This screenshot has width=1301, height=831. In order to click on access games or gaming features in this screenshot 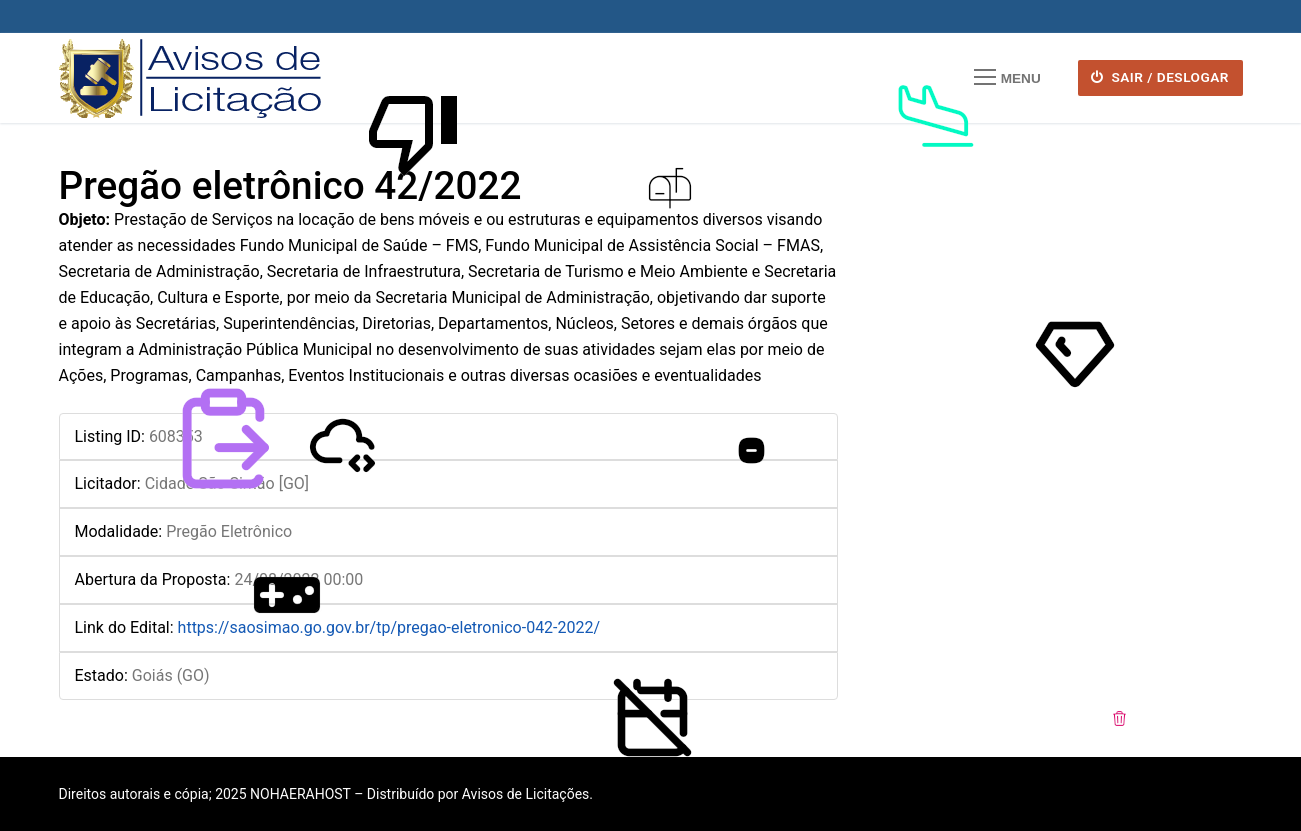, I will do `click(287, 595)`.